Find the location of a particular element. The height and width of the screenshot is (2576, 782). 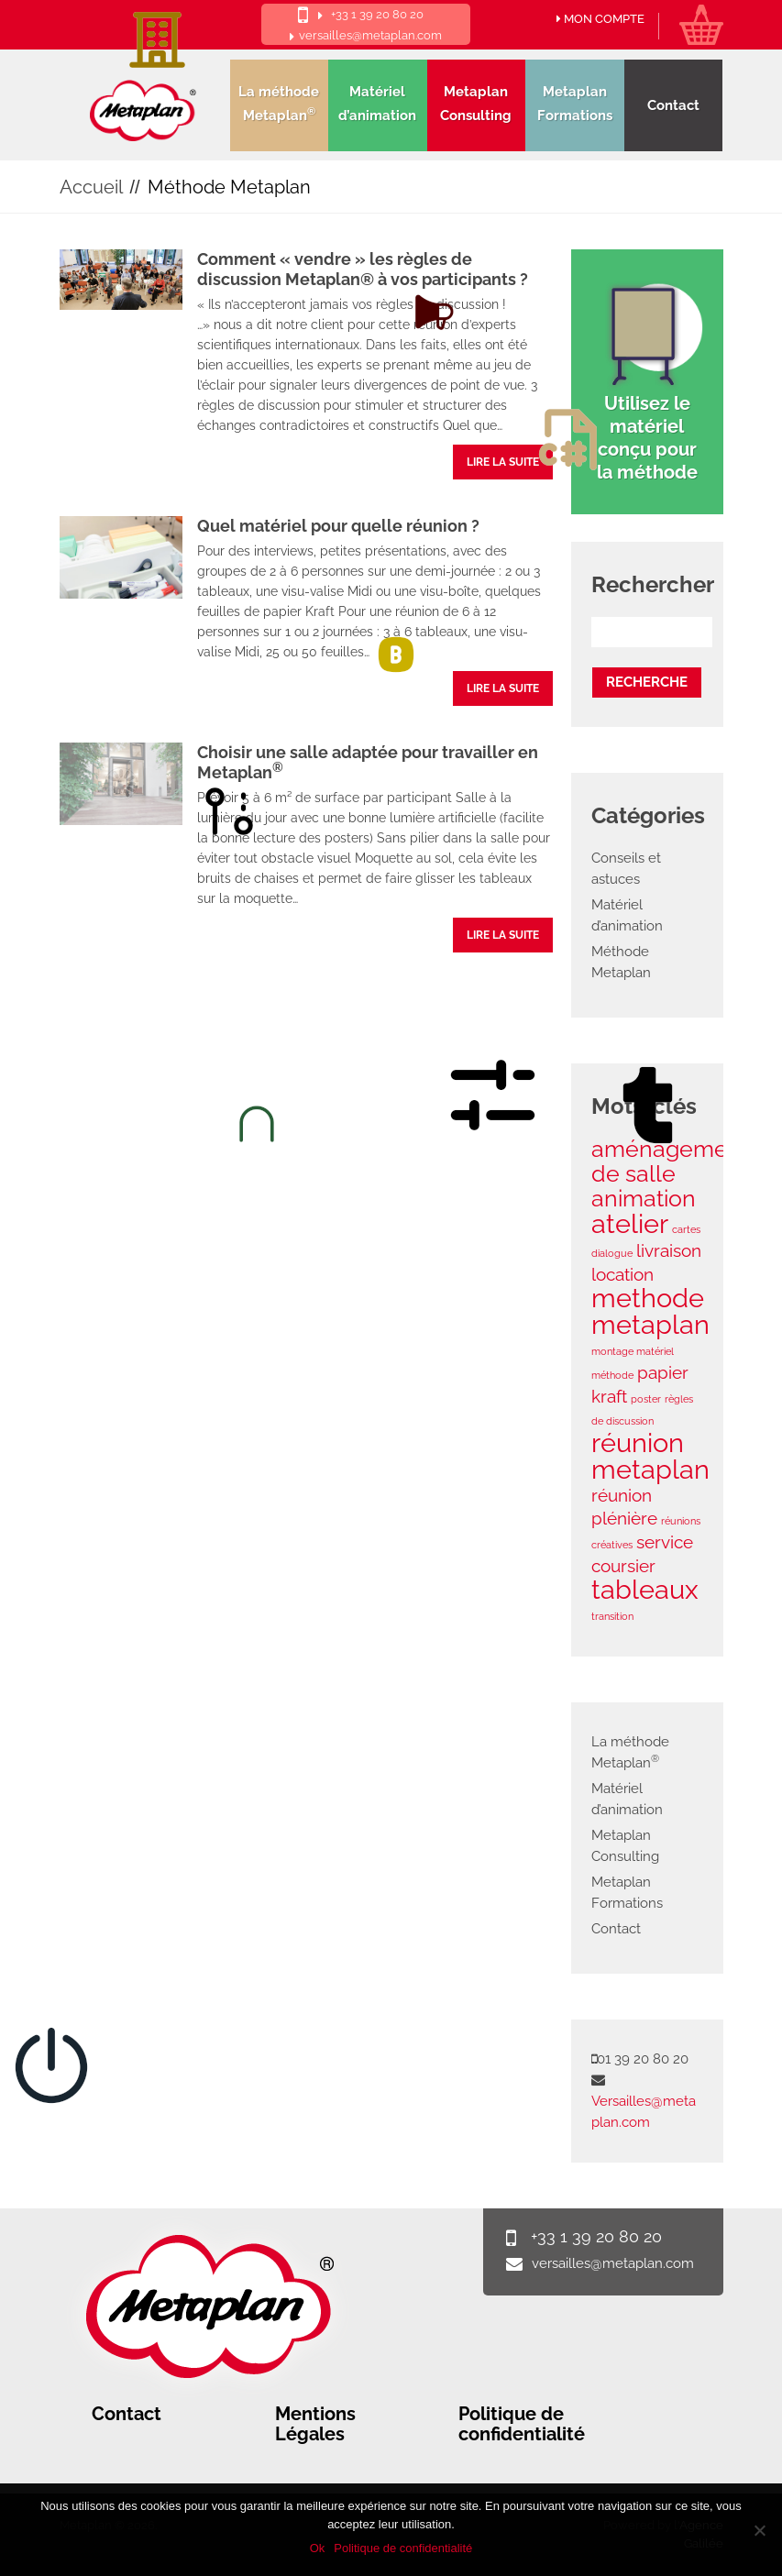

make an announcement or broadcast is located at coordinates (432, 313).